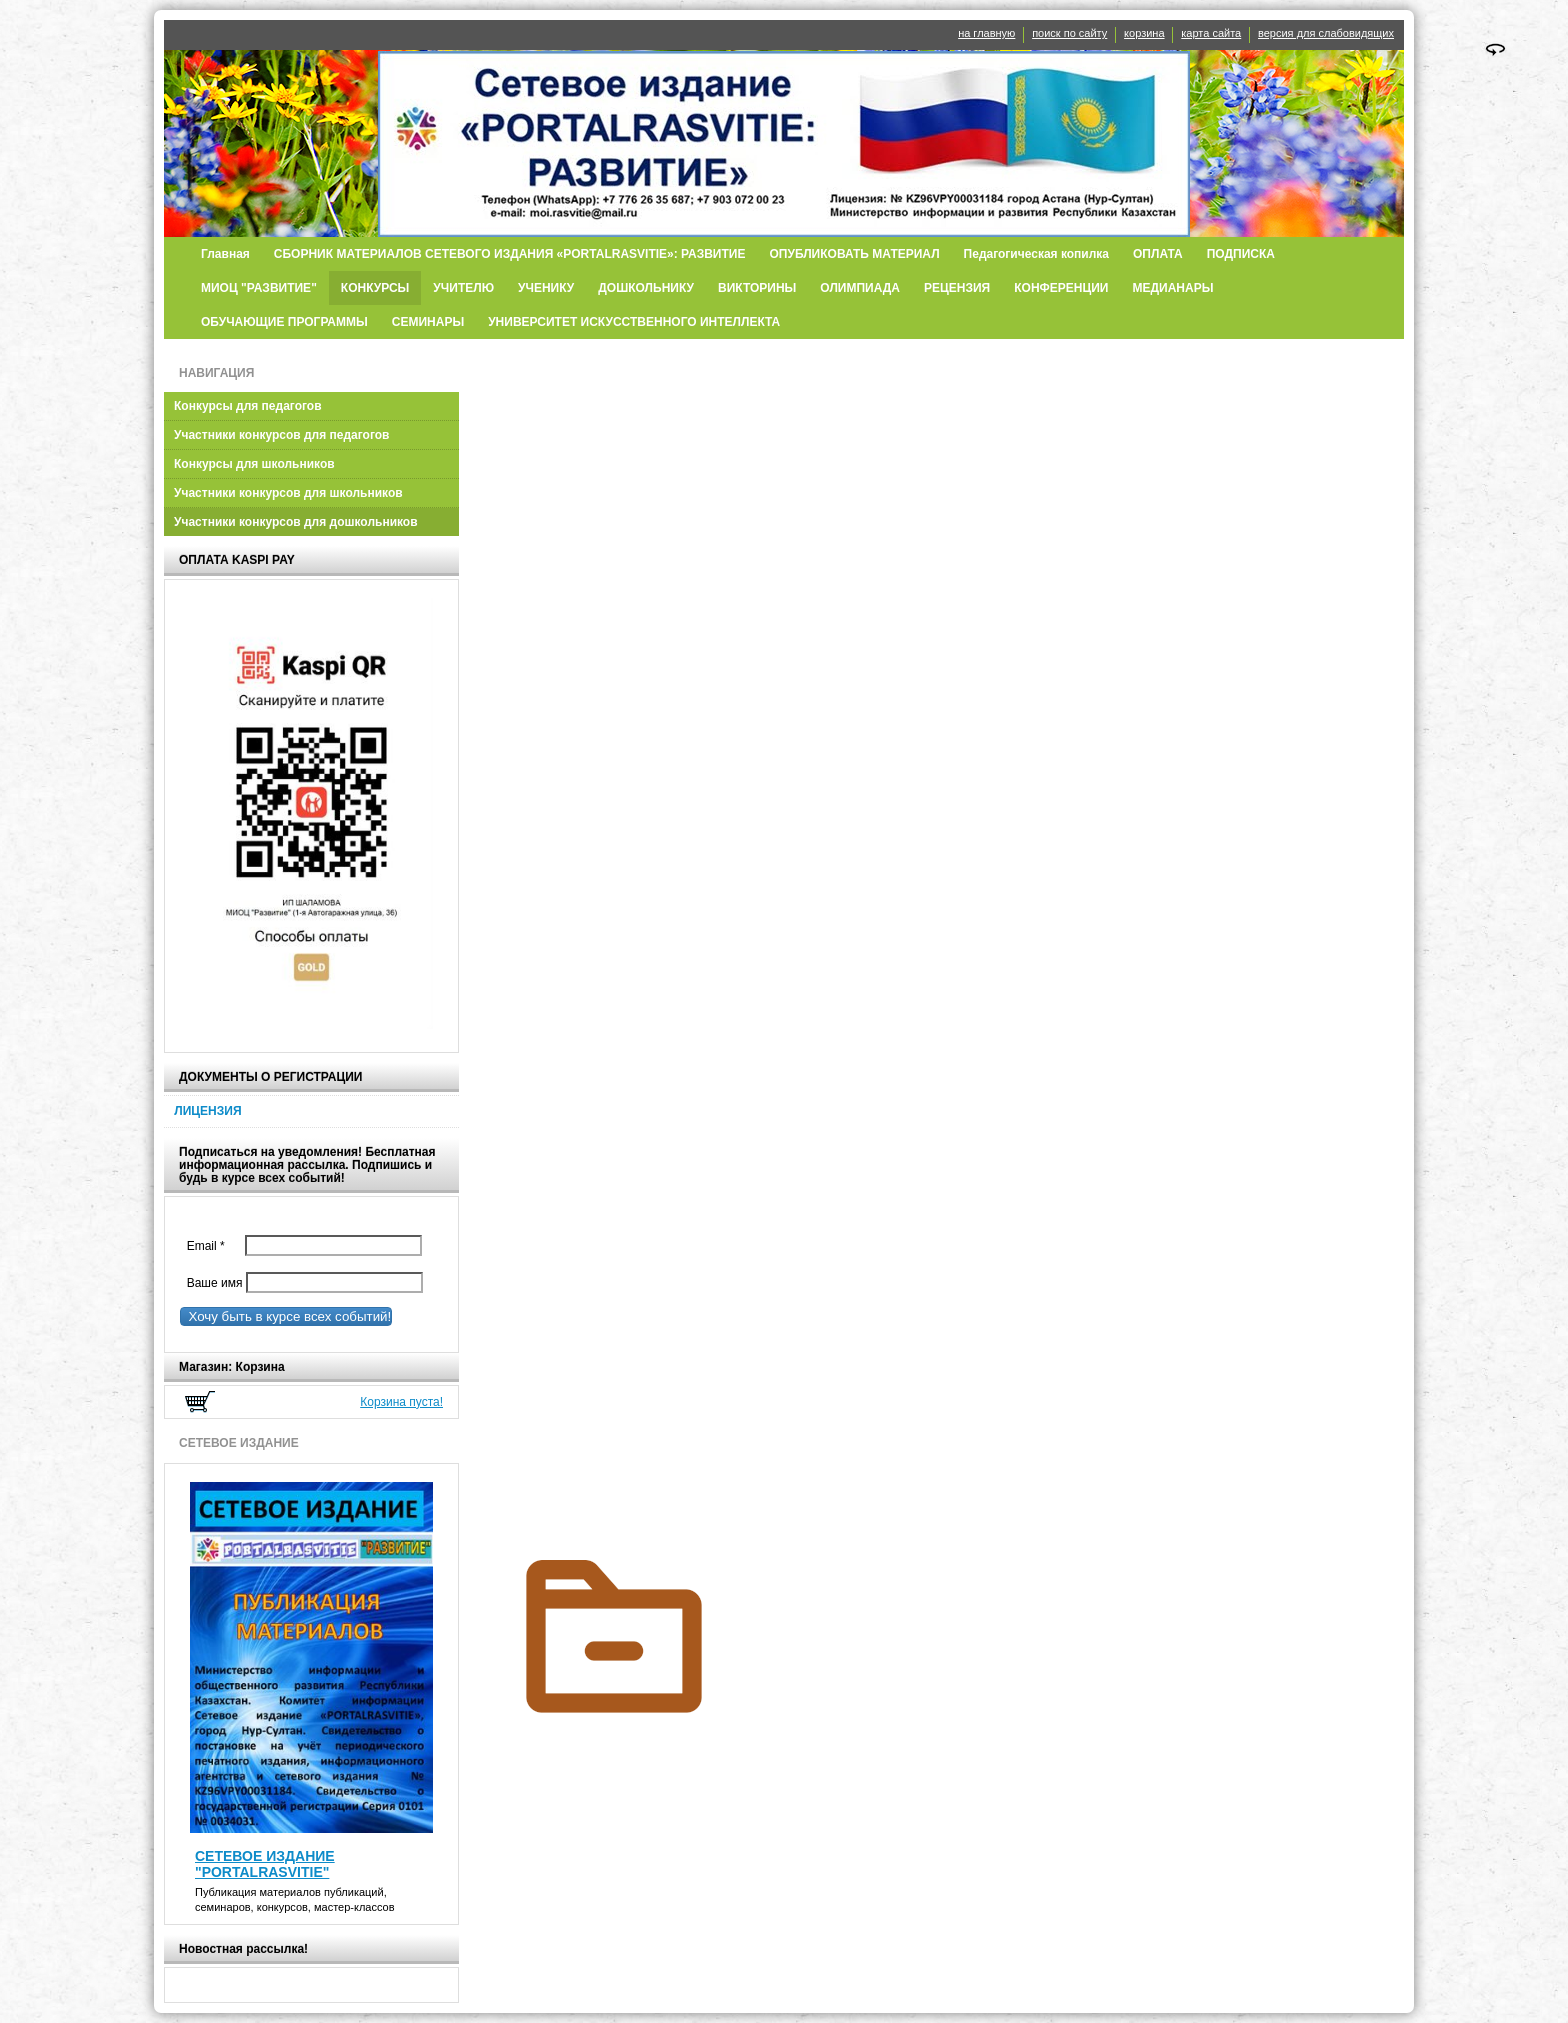  What do you see at coordinates (614, 1638) in the screenshot?
I see `remove a folder from your files` at bounding box center [614, 1638].